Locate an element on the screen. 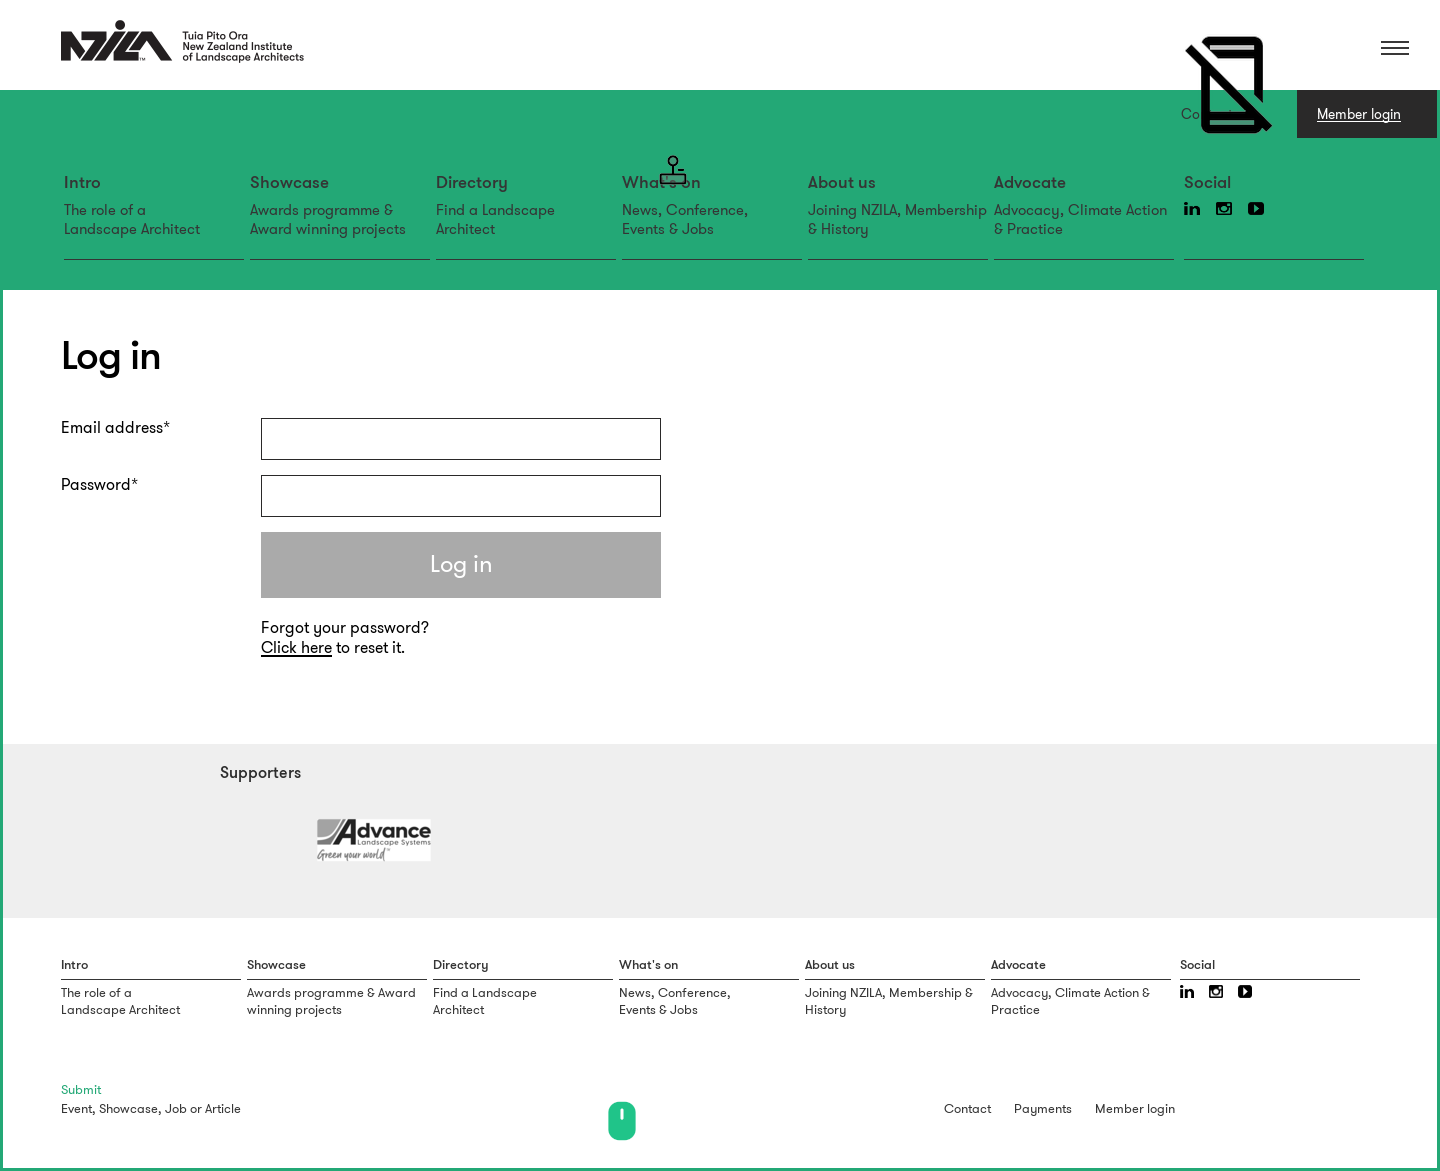 The image size is (1440, 1171). access game controls or gaming mode is located at coordinates (673, 171).